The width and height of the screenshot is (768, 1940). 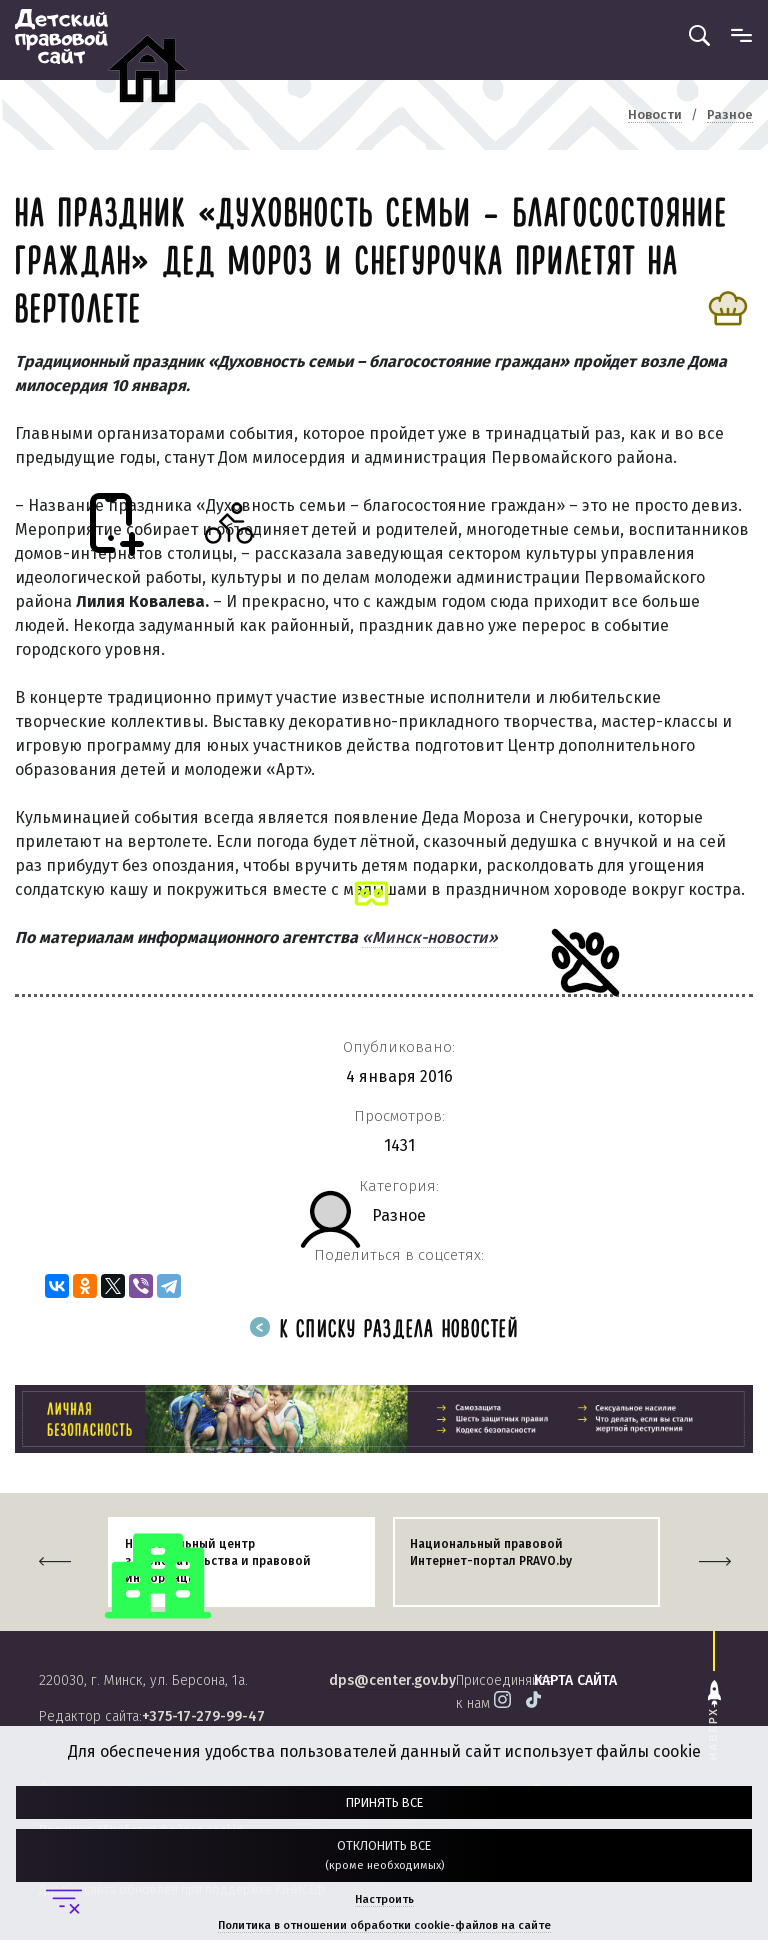 What do you see at coordinates (330, 1220) in the screenshot?
I see `view your profile` at bounding box center [330, 1220].